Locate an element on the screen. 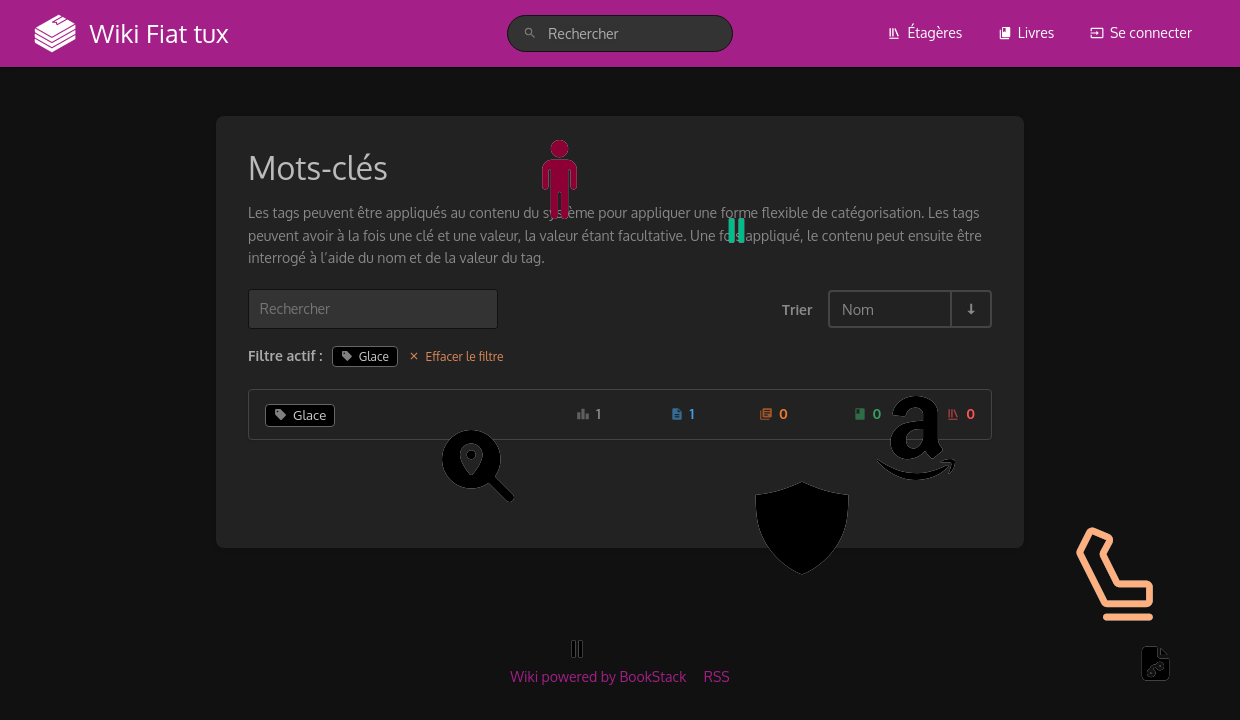  open the Amazon app or website is located at coordinates (916, 438).